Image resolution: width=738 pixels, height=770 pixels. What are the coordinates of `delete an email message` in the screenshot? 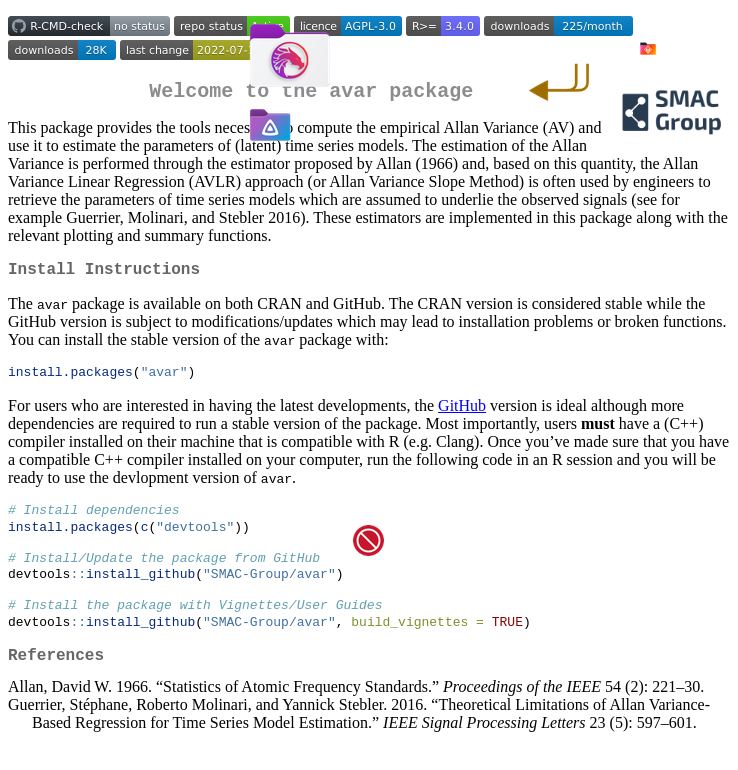 It's located at (368, 540).